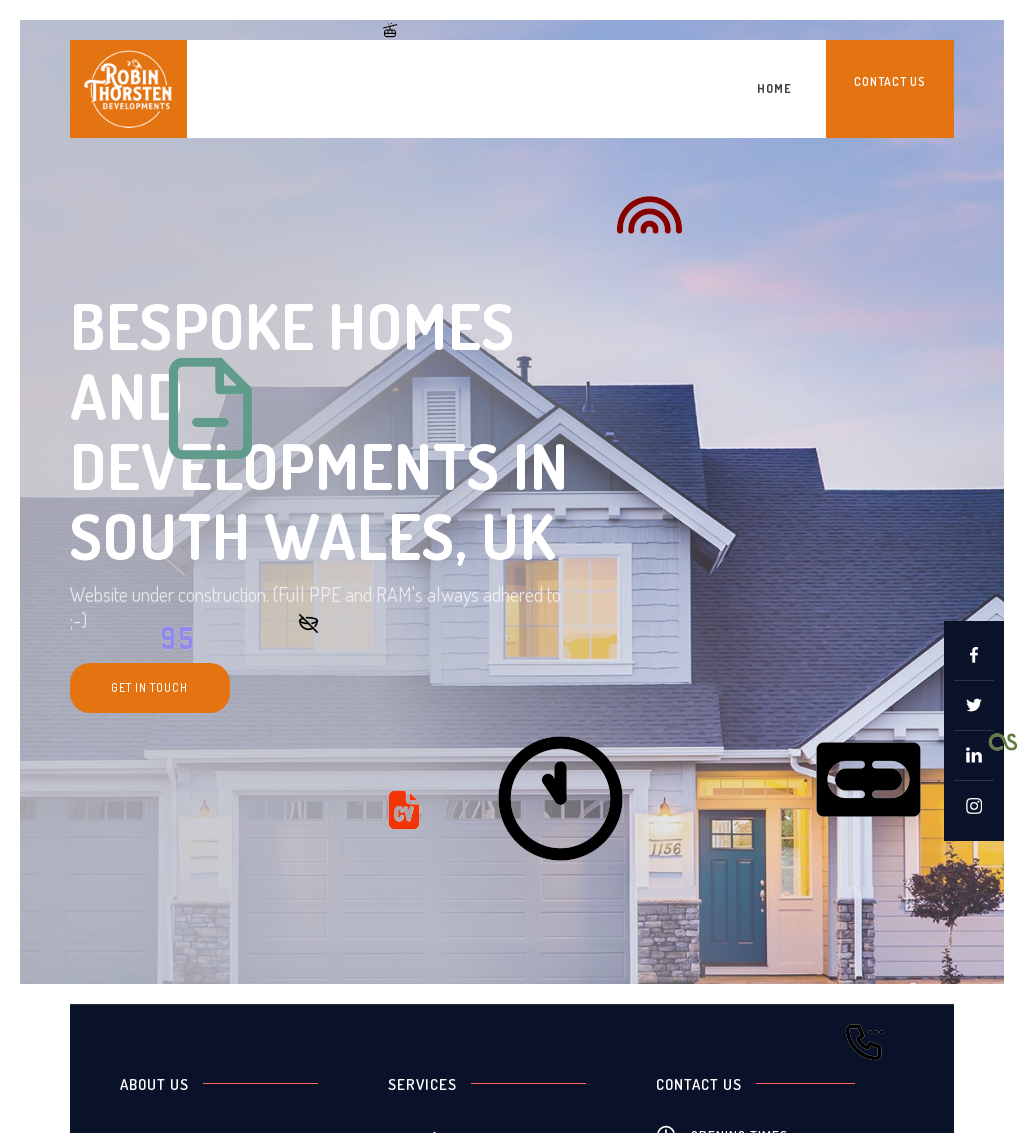 The image size is (1024, 1133). Describe the element at coordinates (404, 810) in the screenshot. I see `view or open your CV/resume file` at that location.